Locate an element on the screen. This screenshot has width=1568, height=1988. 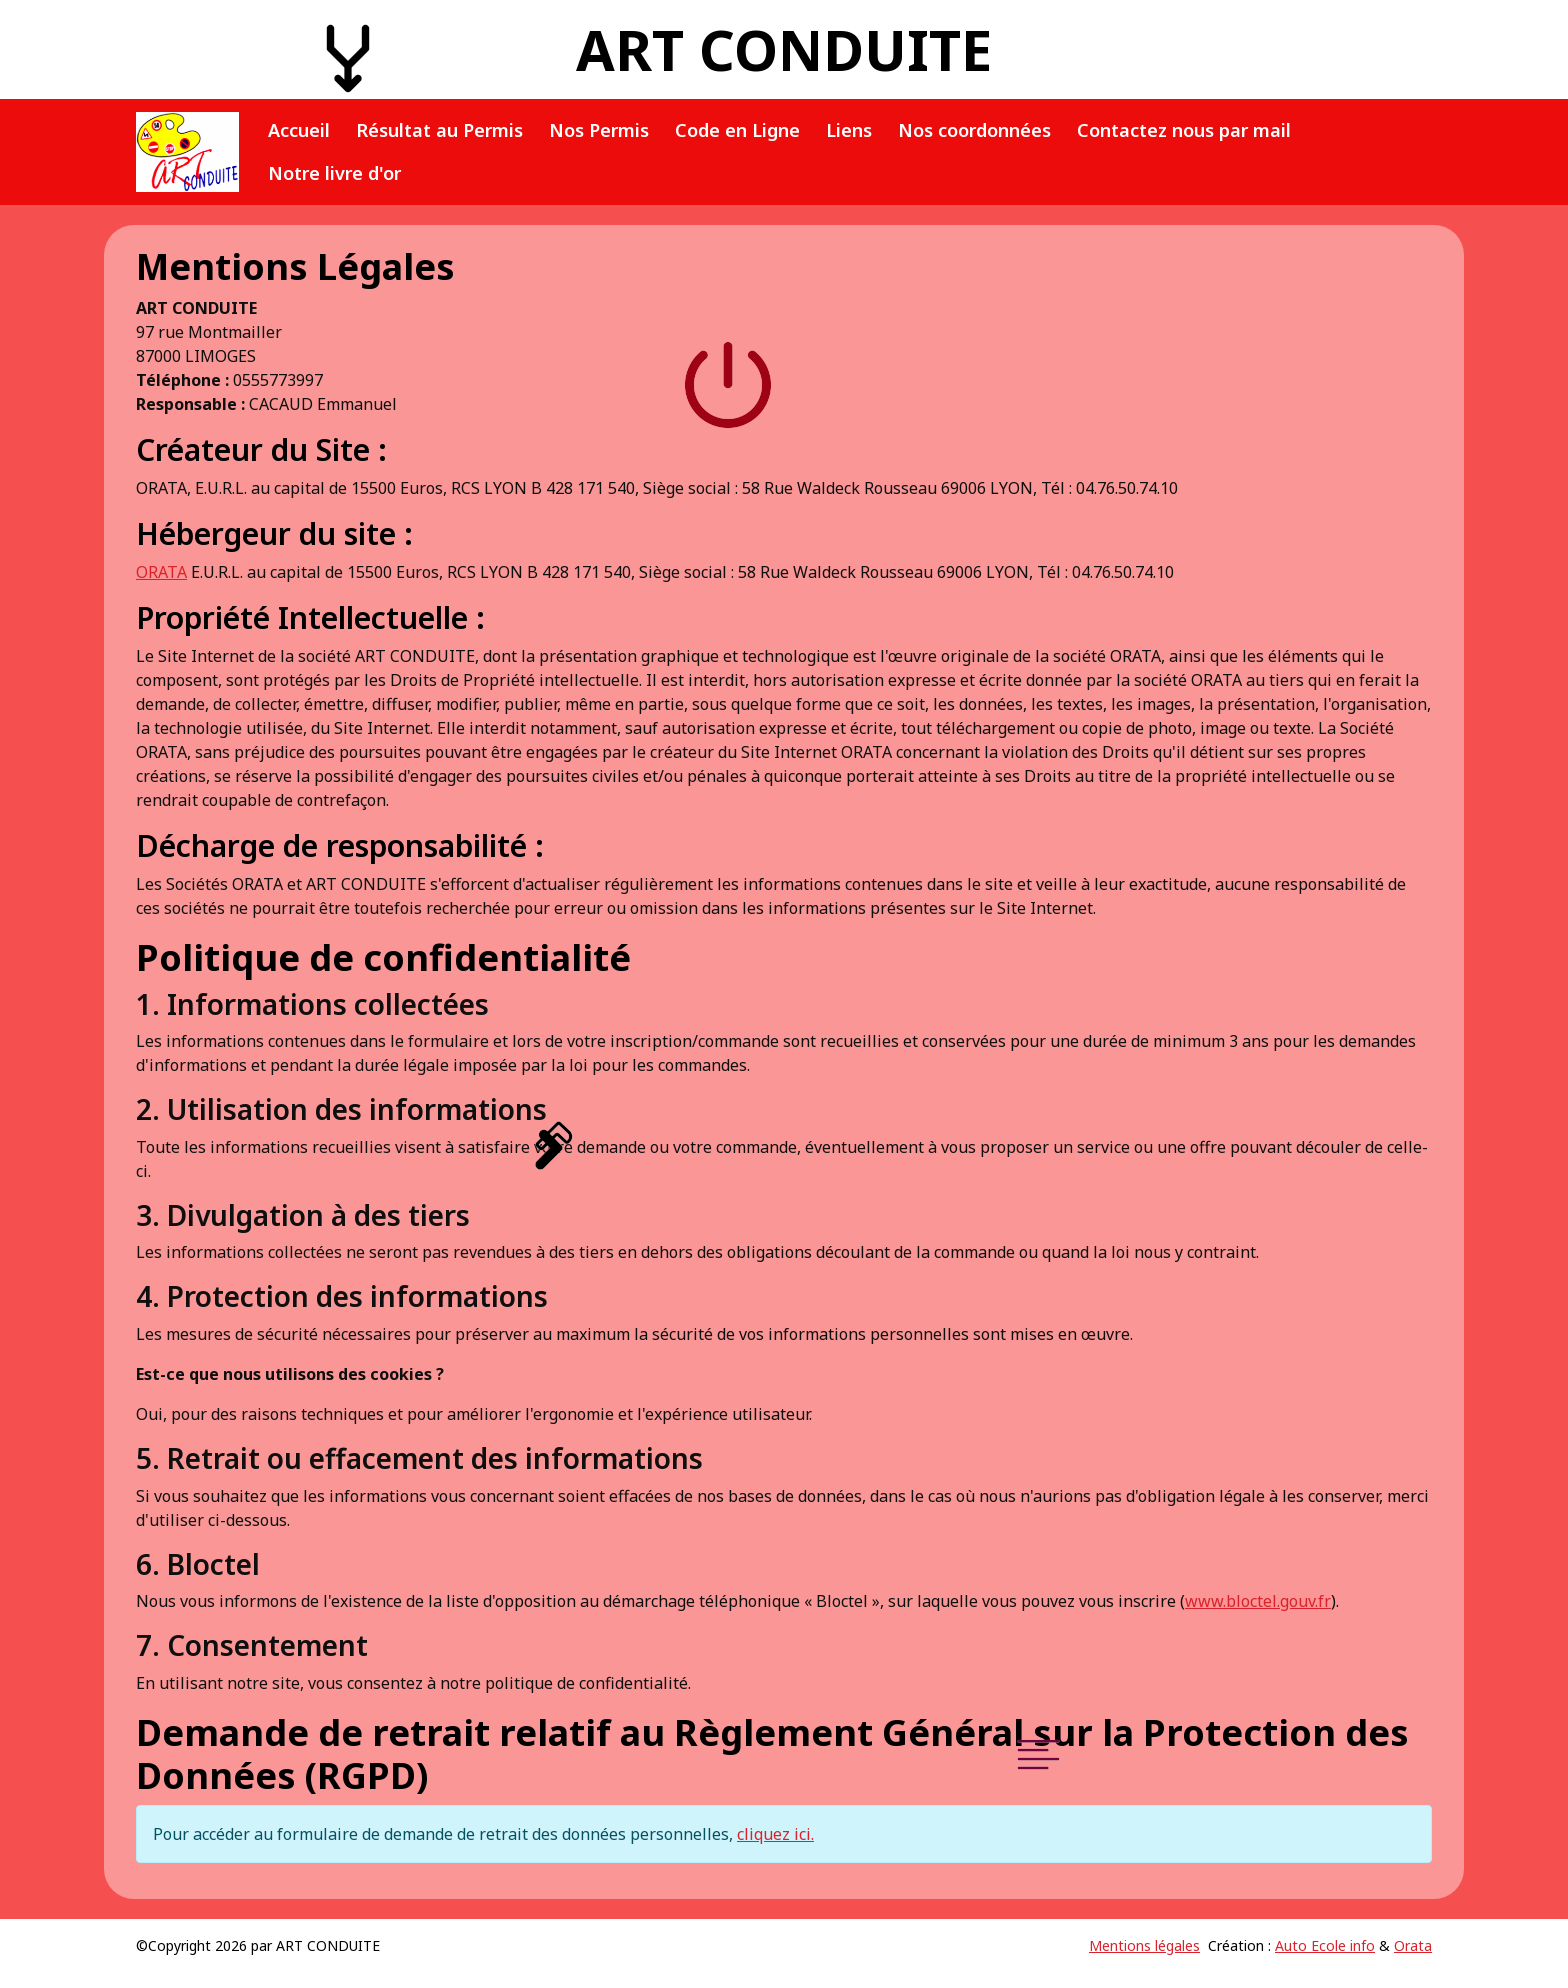
access plumbing or maintenance tools is located at coordinates (551, 1145).